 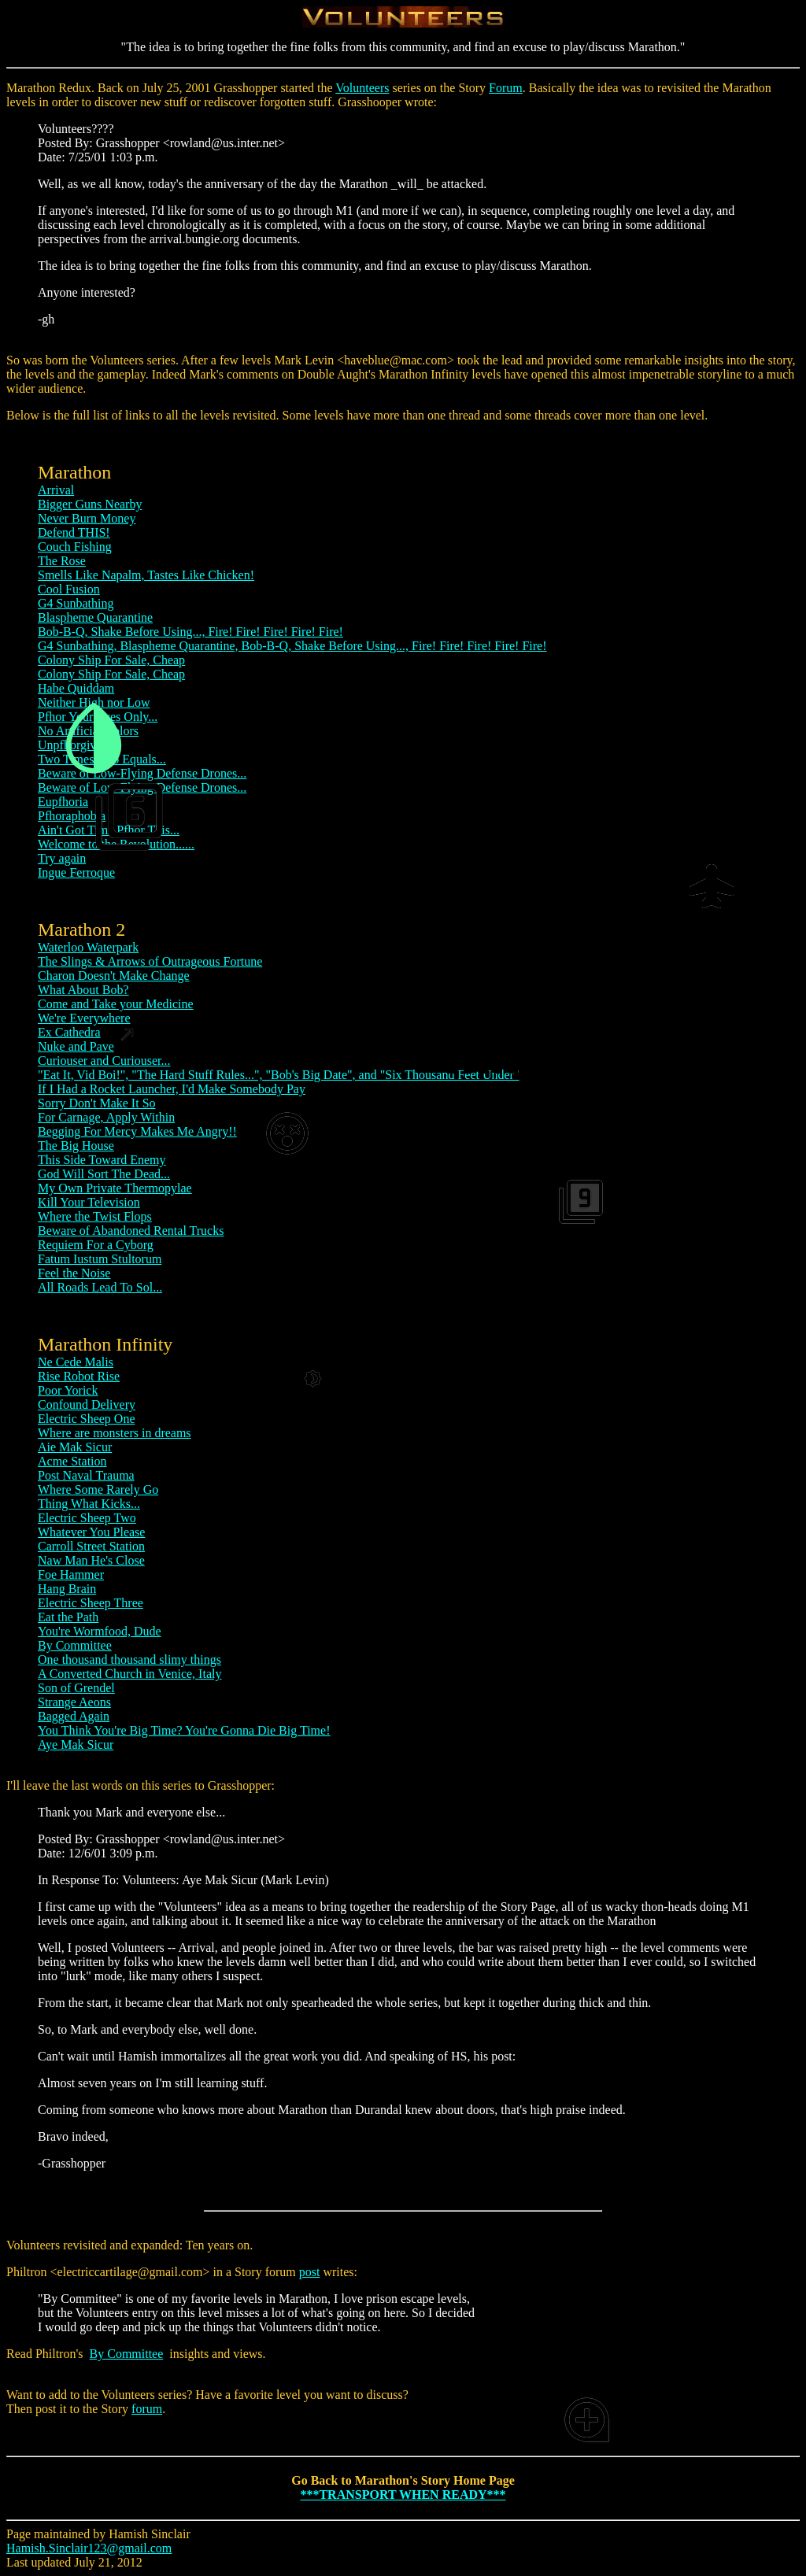 I want to click on enable airplane mode, so click(x=712, y=886).